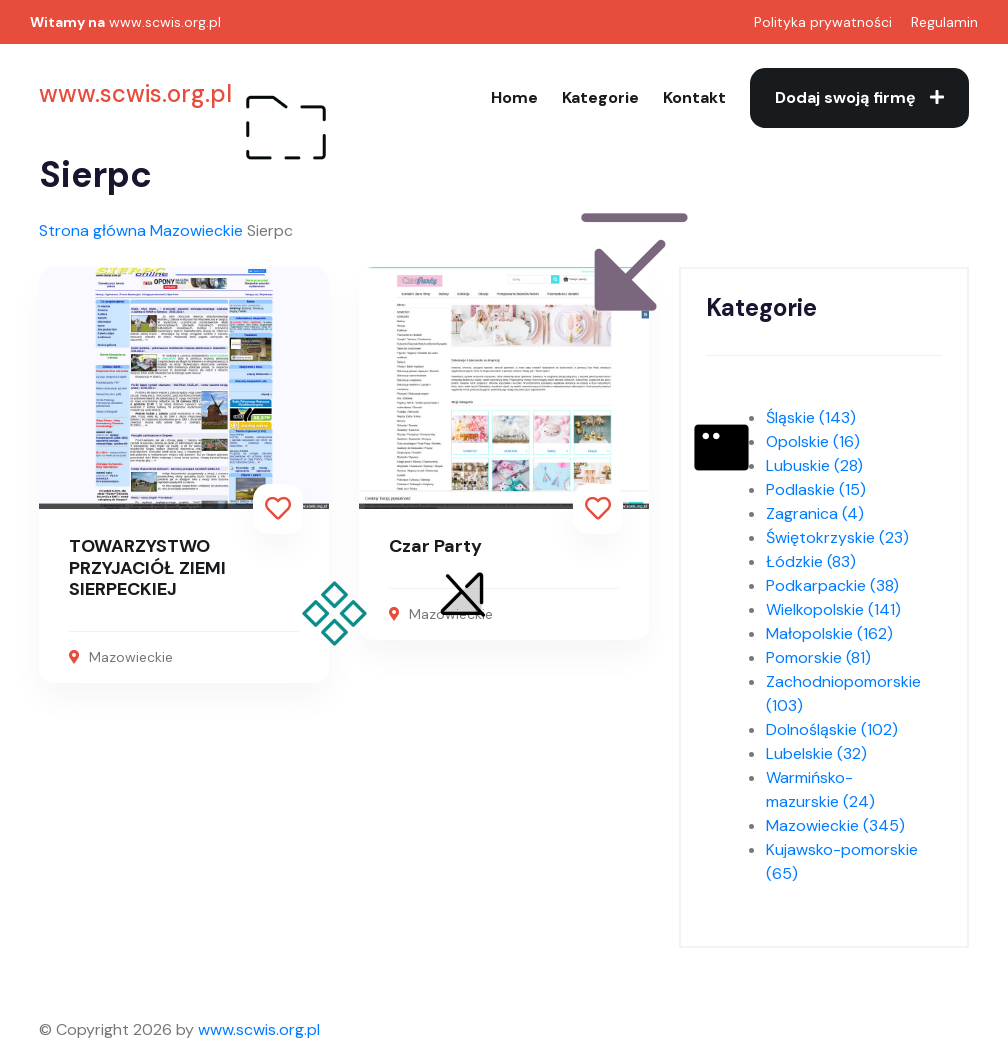 This screenshot has height=1042, width=1008. What do you see at coordinates (334, 613) in the screenshot?
I see `access quick actions or app grid` at bounding box center [334, 613].